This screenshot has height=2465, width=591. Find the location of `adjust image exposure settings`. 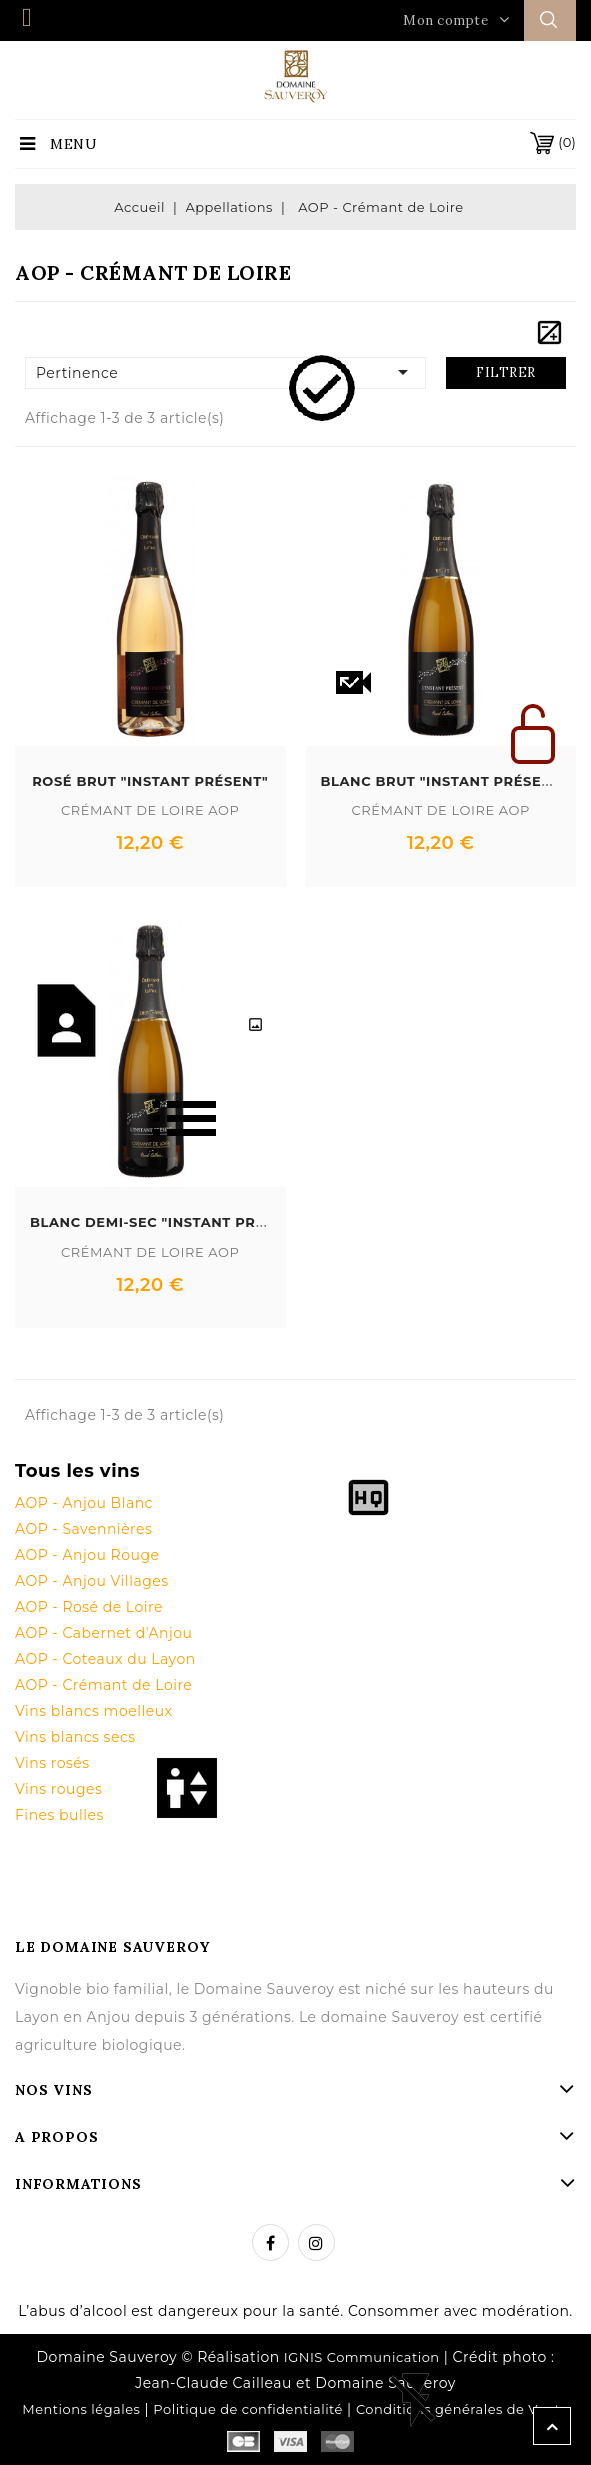

adjust image exposure settings is located at coordinates (549, 332).